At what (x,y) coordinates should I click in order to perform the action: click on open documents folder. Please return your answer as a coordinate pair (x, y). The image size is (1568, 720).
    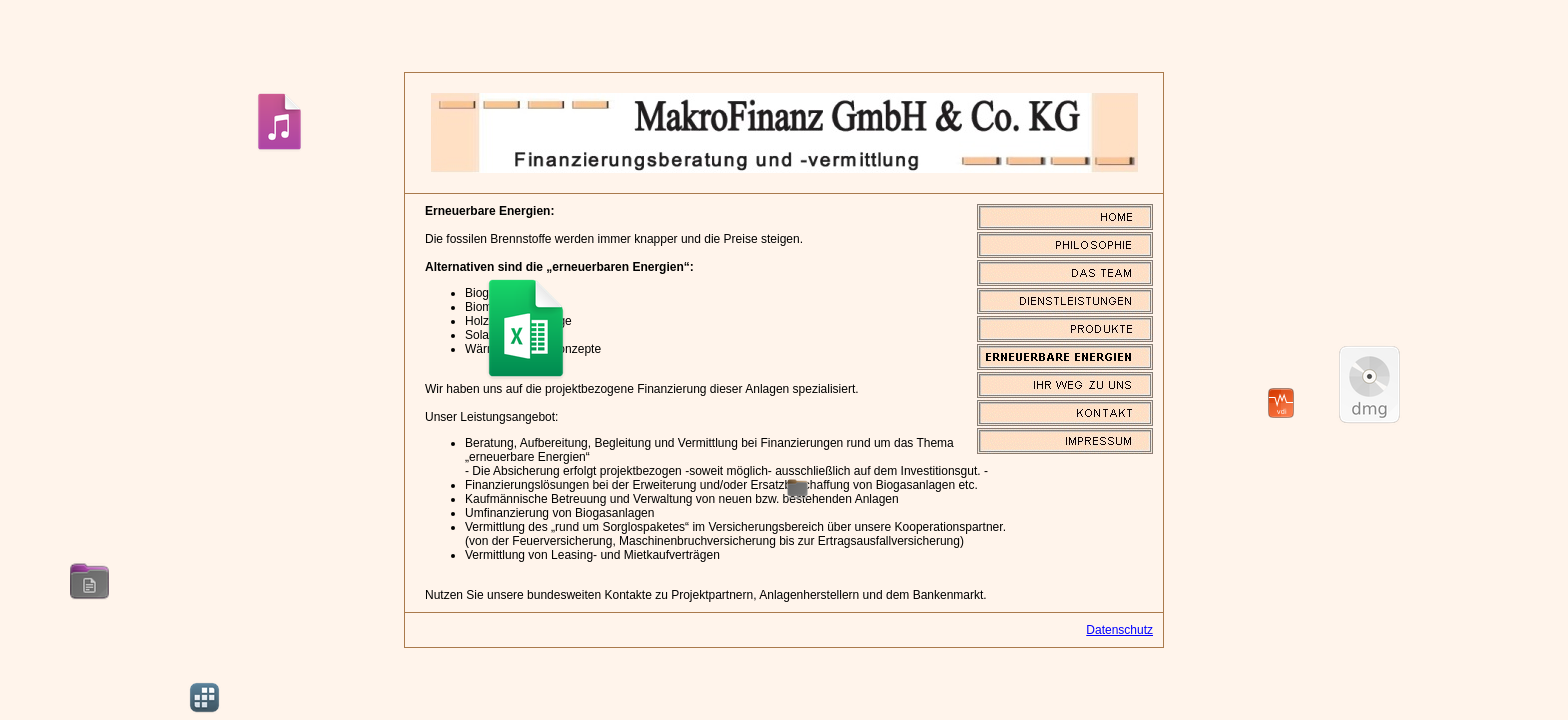
    Looking at the image, I should click on (89, 580).